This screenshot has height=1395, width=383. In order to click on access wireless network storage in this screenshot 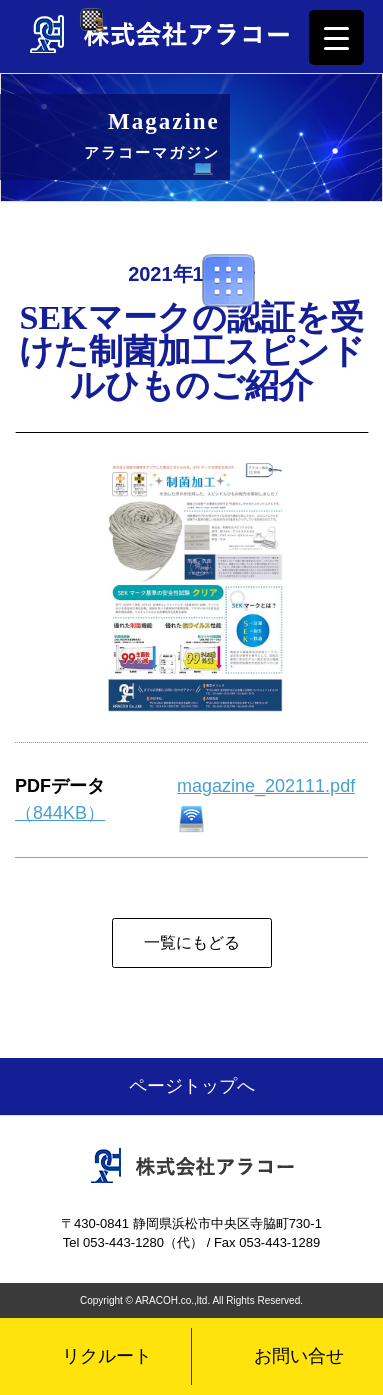, I will do `click(191, 819)`.